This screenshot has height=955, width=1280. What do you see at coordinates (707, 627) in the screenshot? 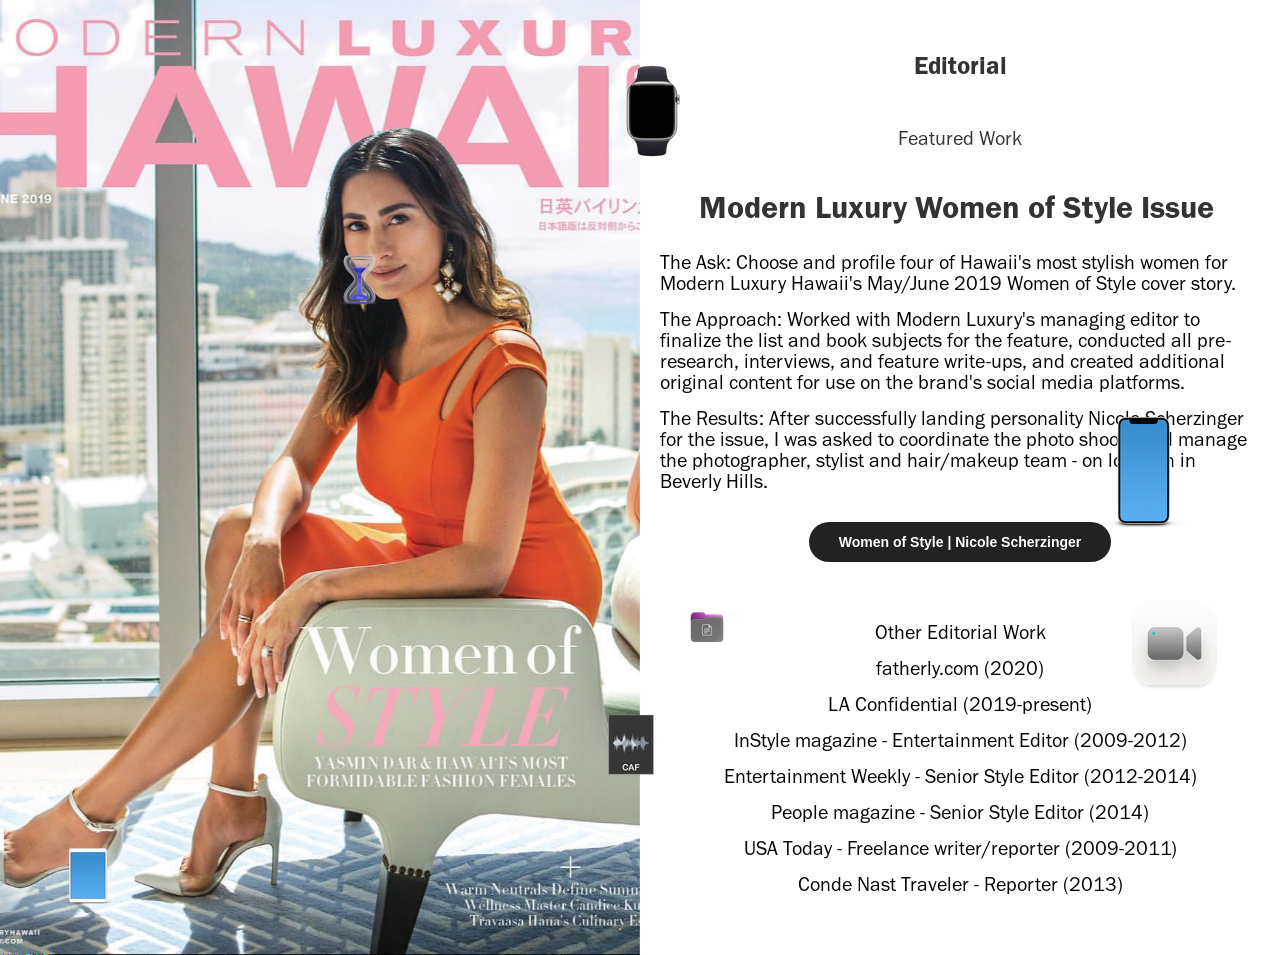
I see `open your documents folder` at bounding box center [707, 627].